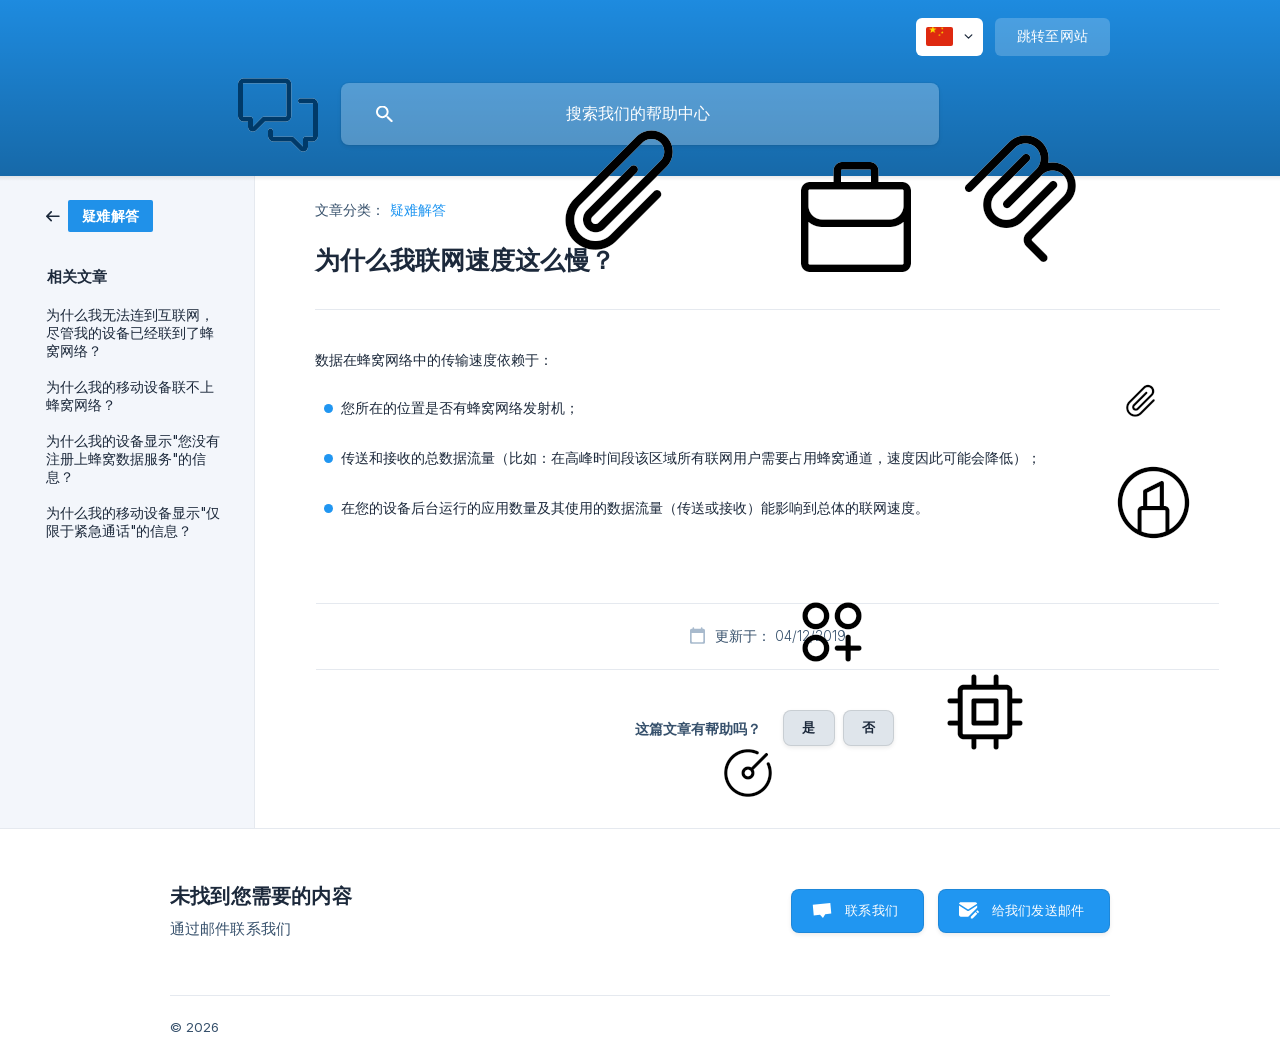 Image resolution: width=1280 pixels, height=1060 pixels. I want to click on view discussion thread, so click(278, 115).